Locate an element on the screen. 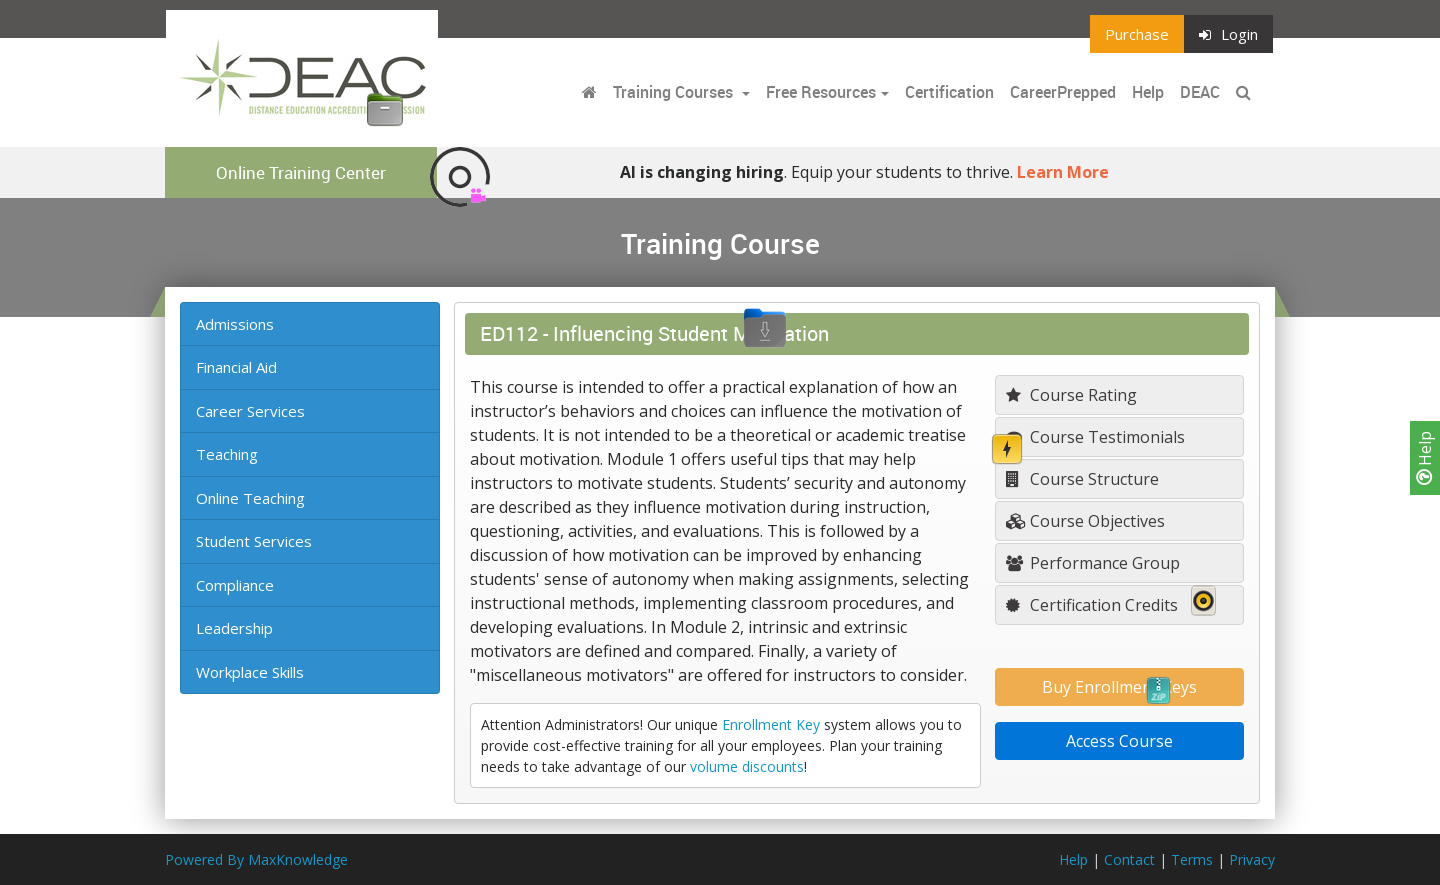  indicates video disc or DVD media is located at coordinates (460, 177).